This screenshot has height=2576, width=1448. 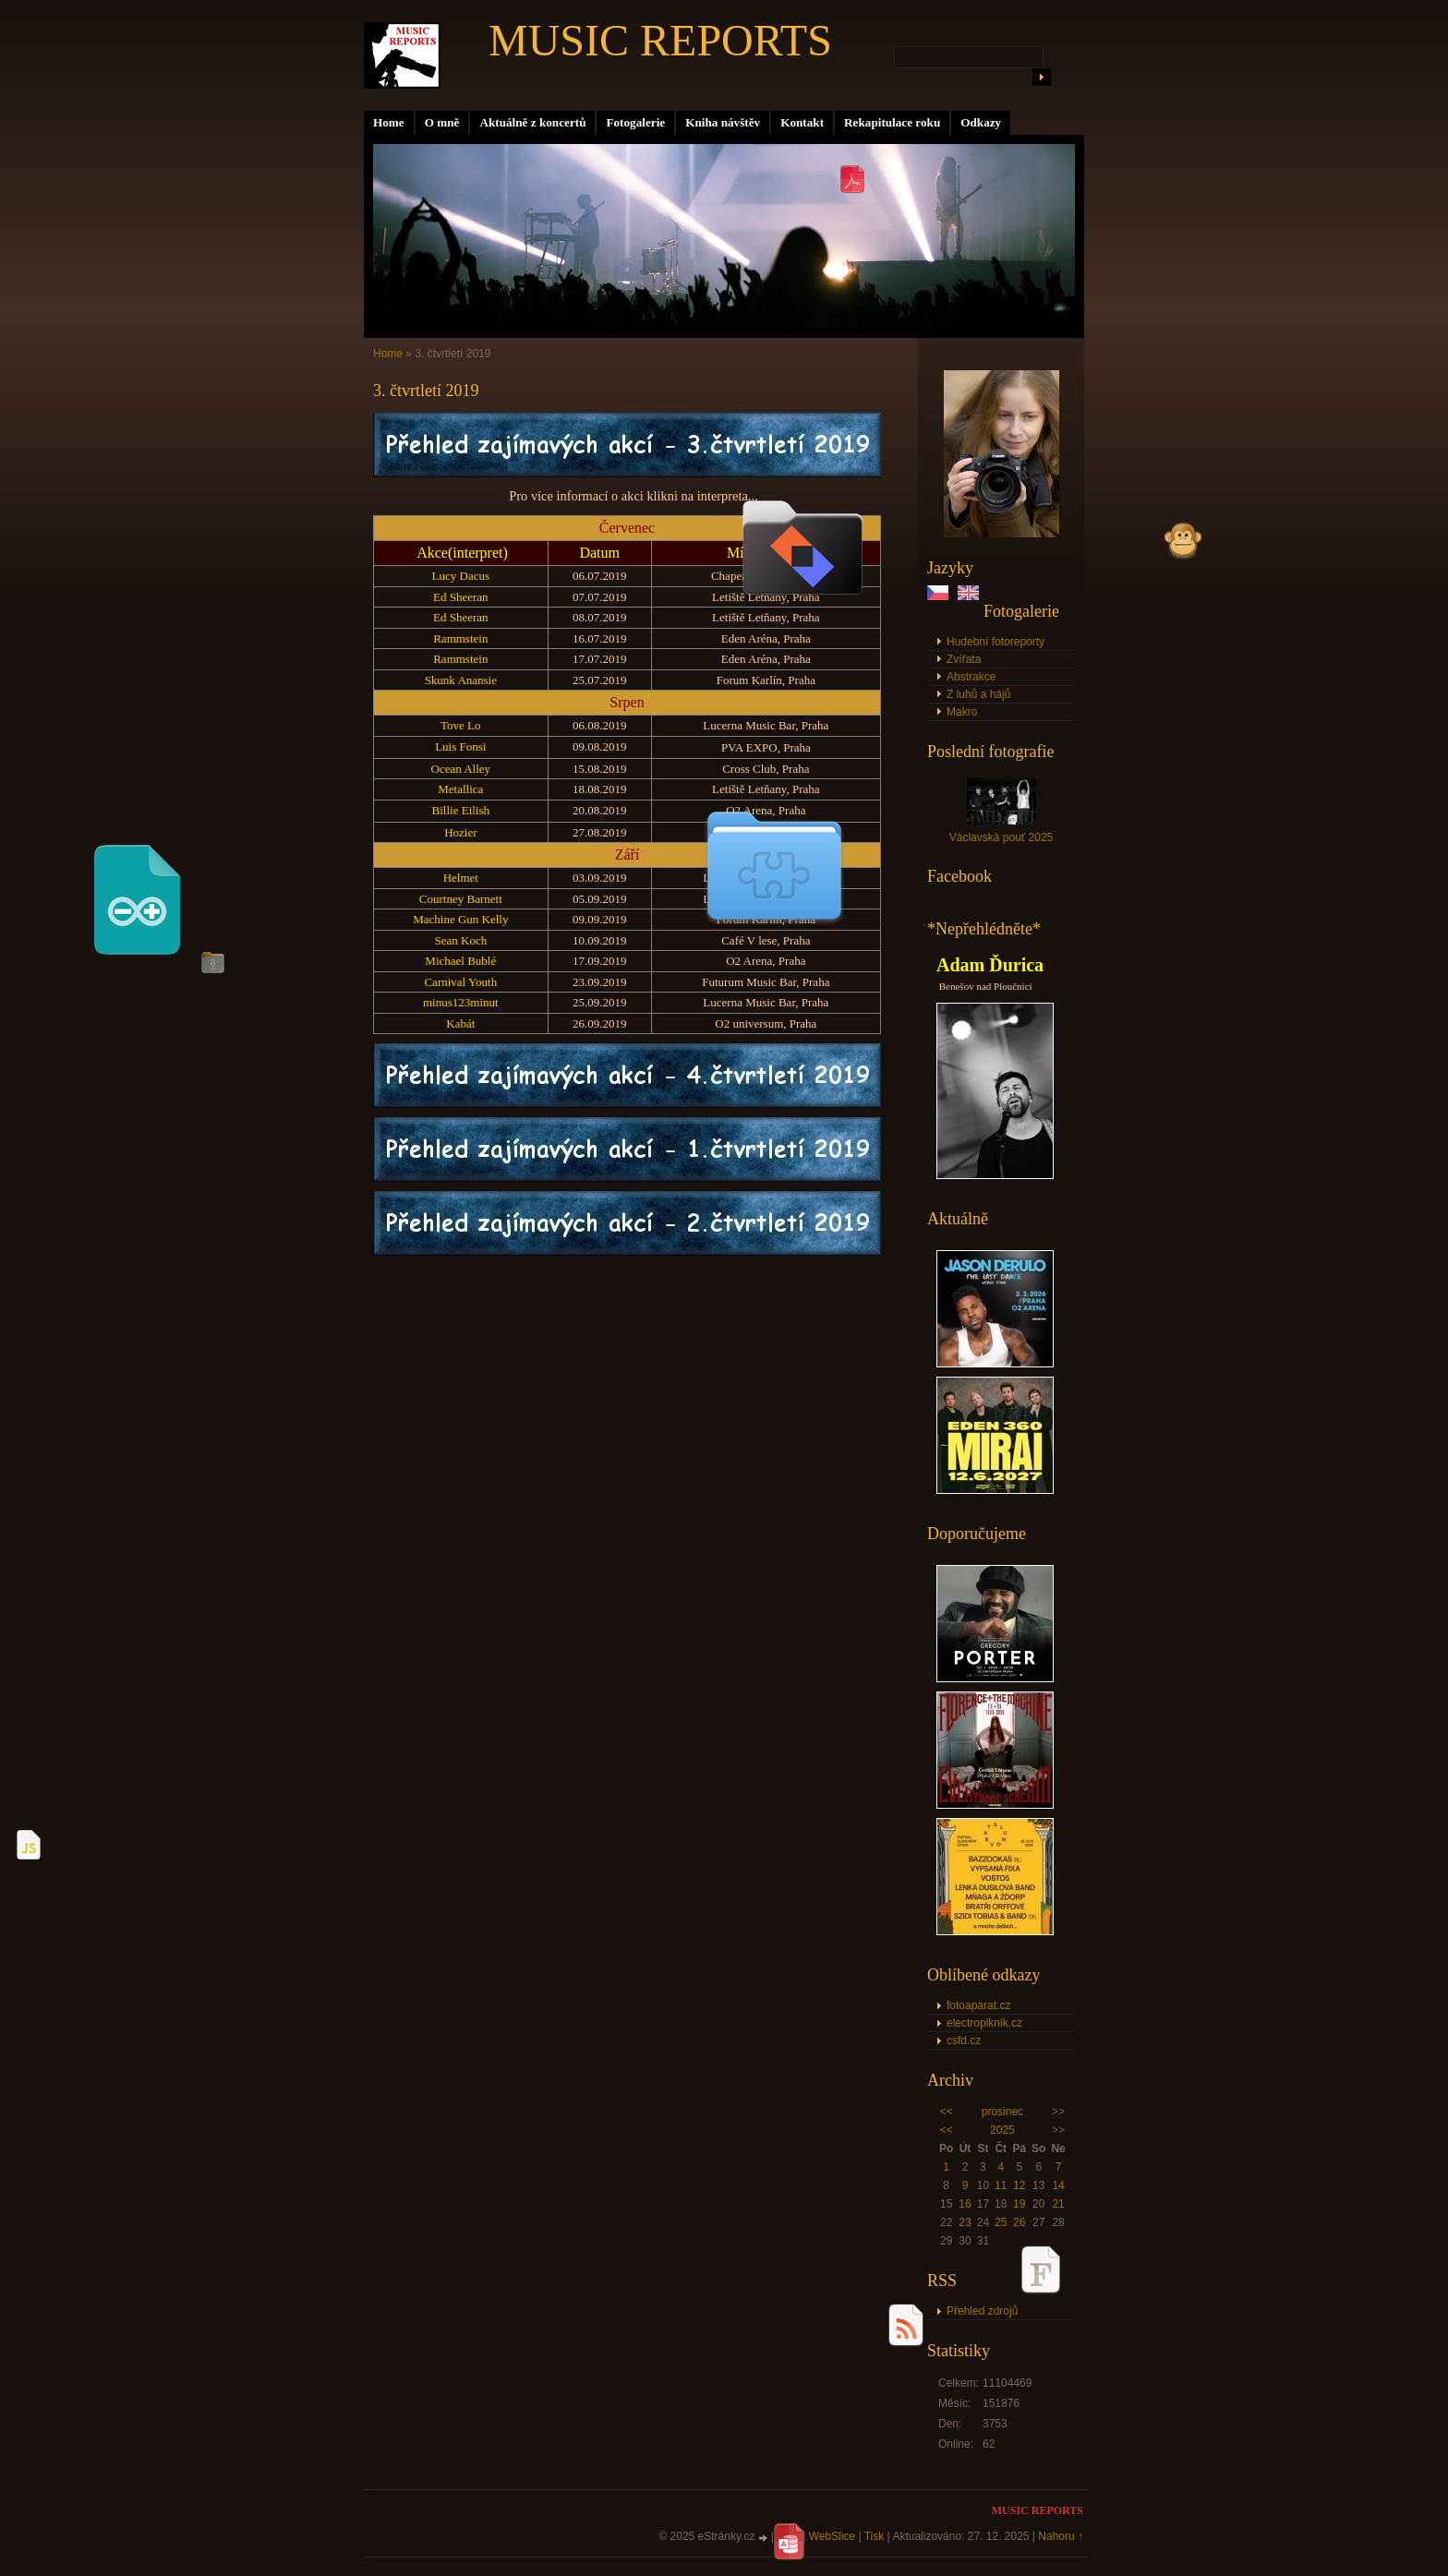 What do you see at coordinates (1183, 540) in the screenshot?
I see `monkey face emoji for expressing playfulness` at bounding box center [1183, 540].